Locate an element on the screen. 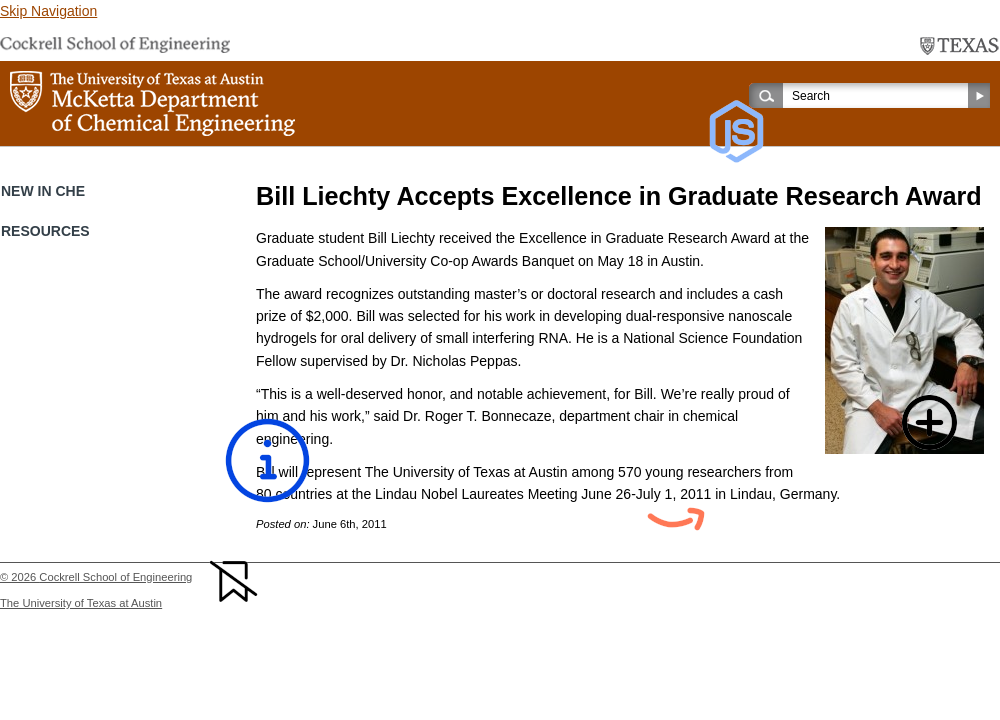 This screenshot has height=720, width=1000. visit amazon website or app is located at coordinates (676, 519).